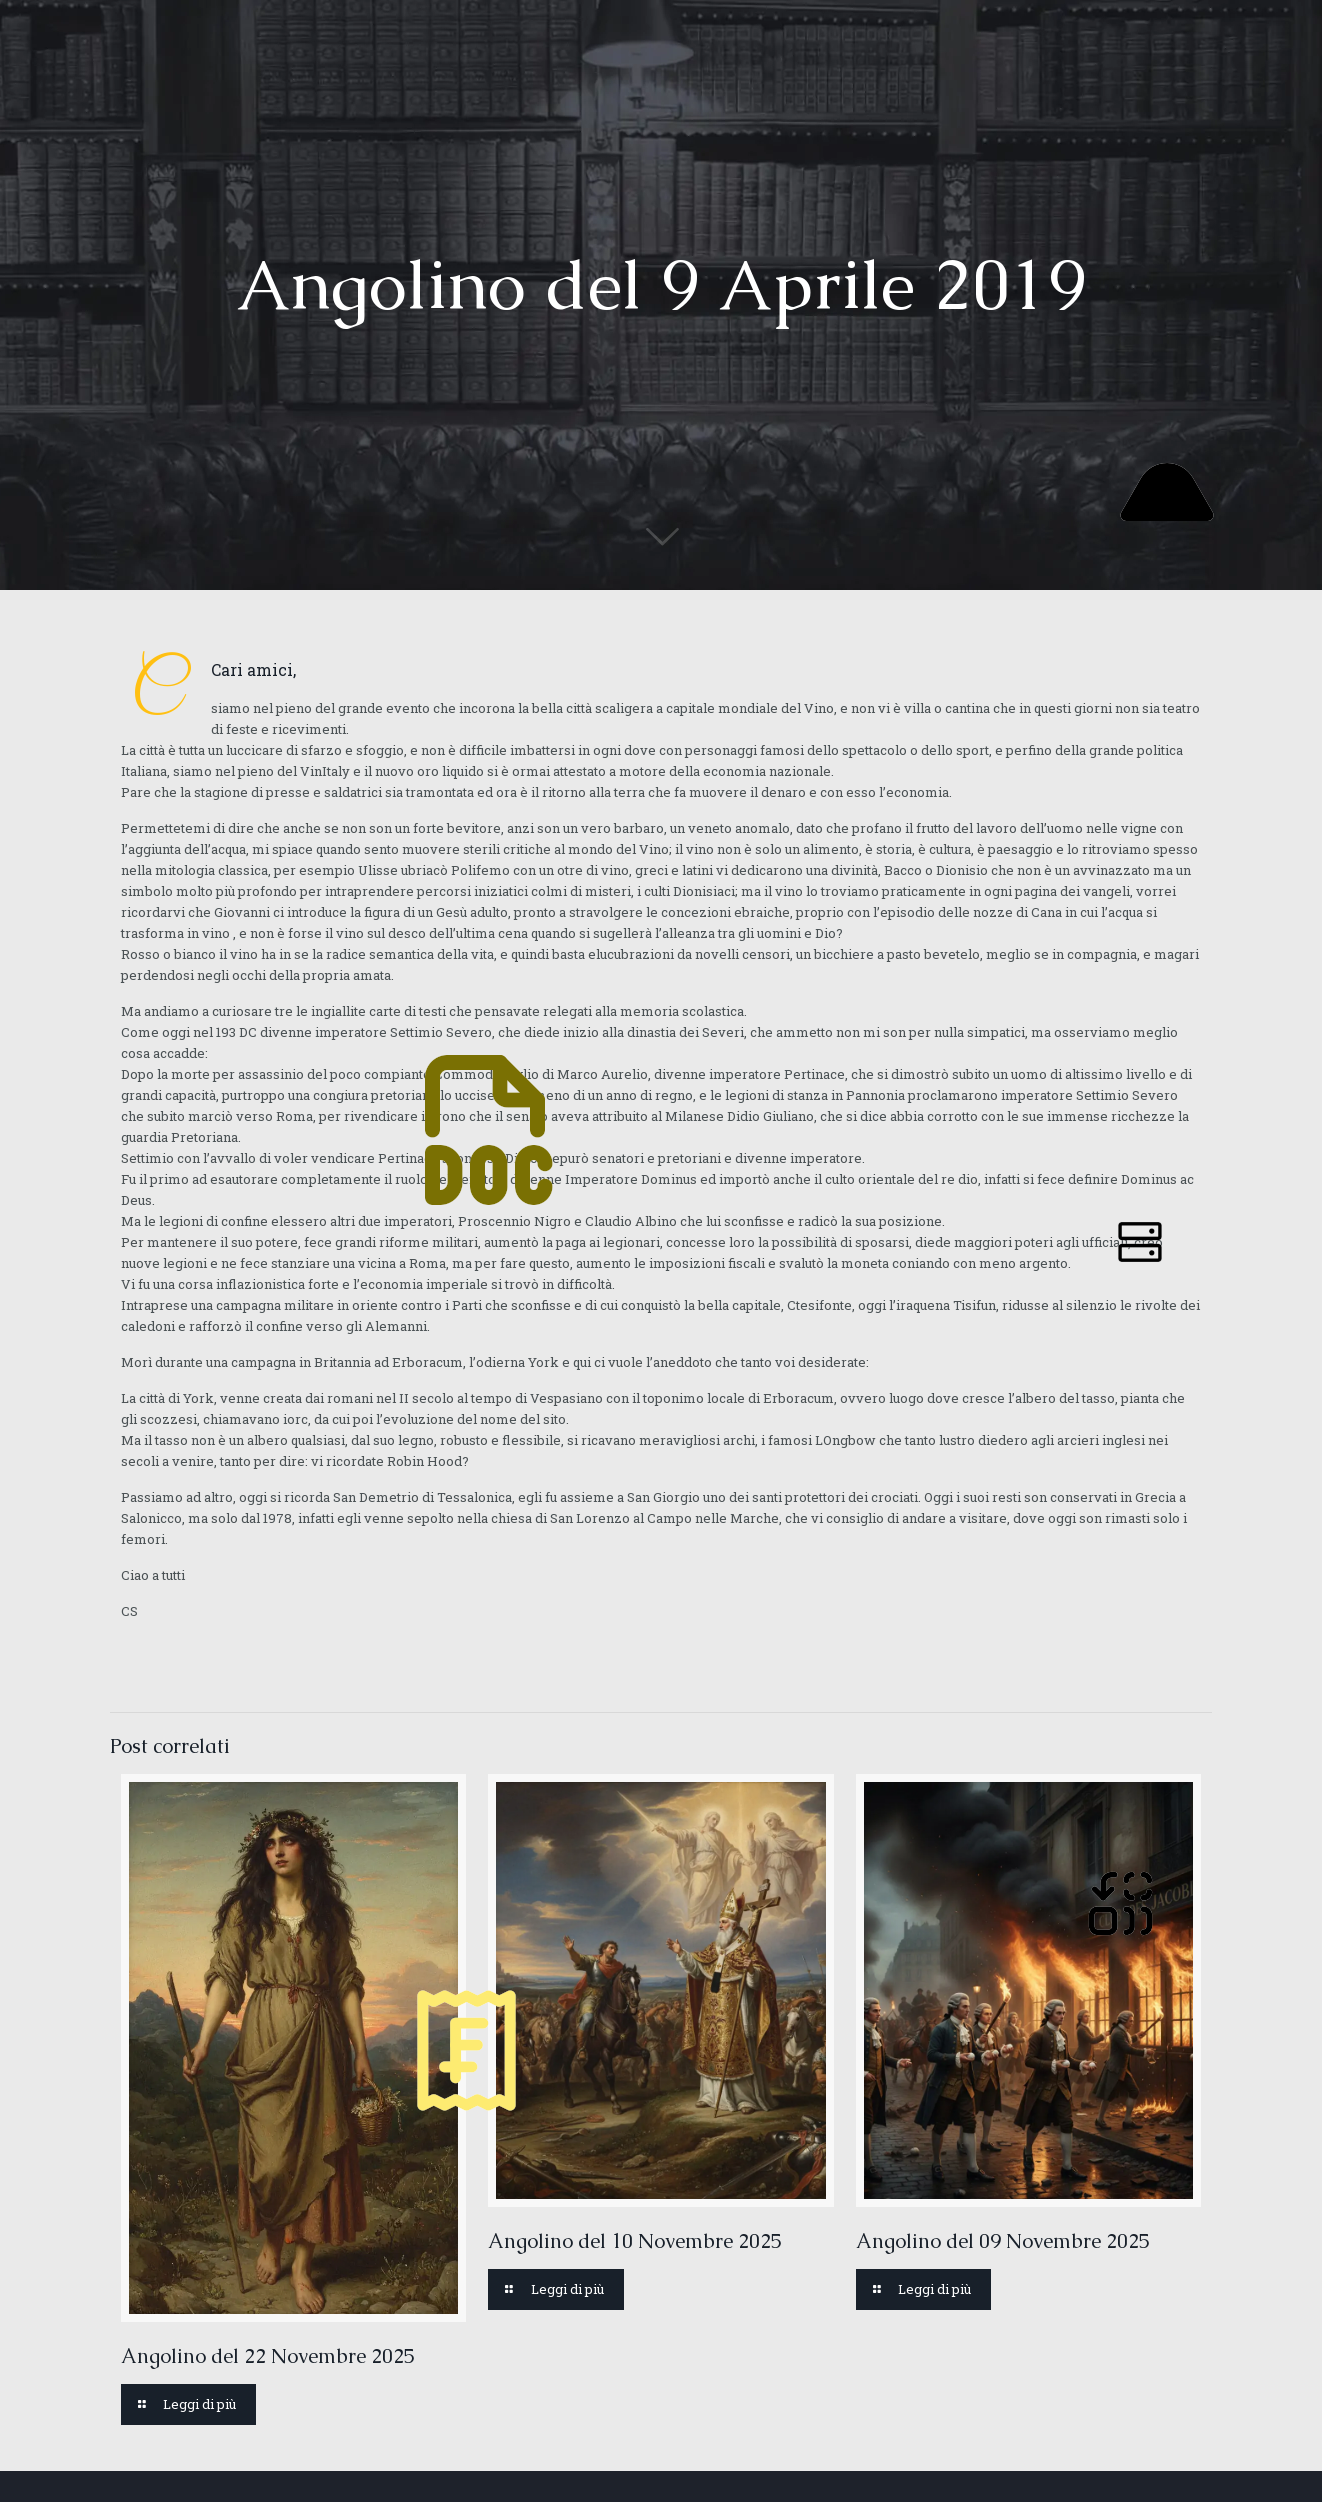  What do you see at coordinates (1167, 492) in the screenshot?
I see `indicates a mound or hill terrain feature` at bounding box center [1167, 492].